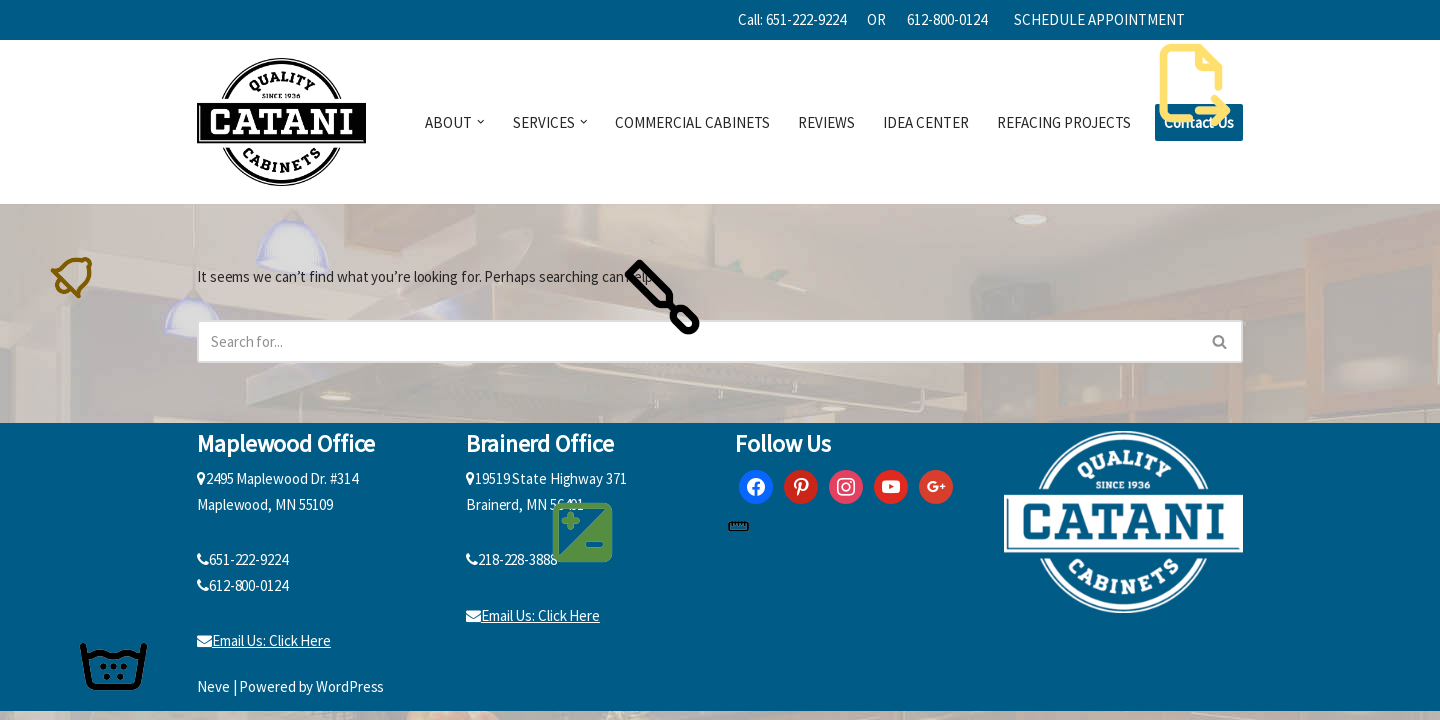 The width and height of the screenshot is (1440, 720). I want to click on adjust photo exposure settings, so click(582, 532).